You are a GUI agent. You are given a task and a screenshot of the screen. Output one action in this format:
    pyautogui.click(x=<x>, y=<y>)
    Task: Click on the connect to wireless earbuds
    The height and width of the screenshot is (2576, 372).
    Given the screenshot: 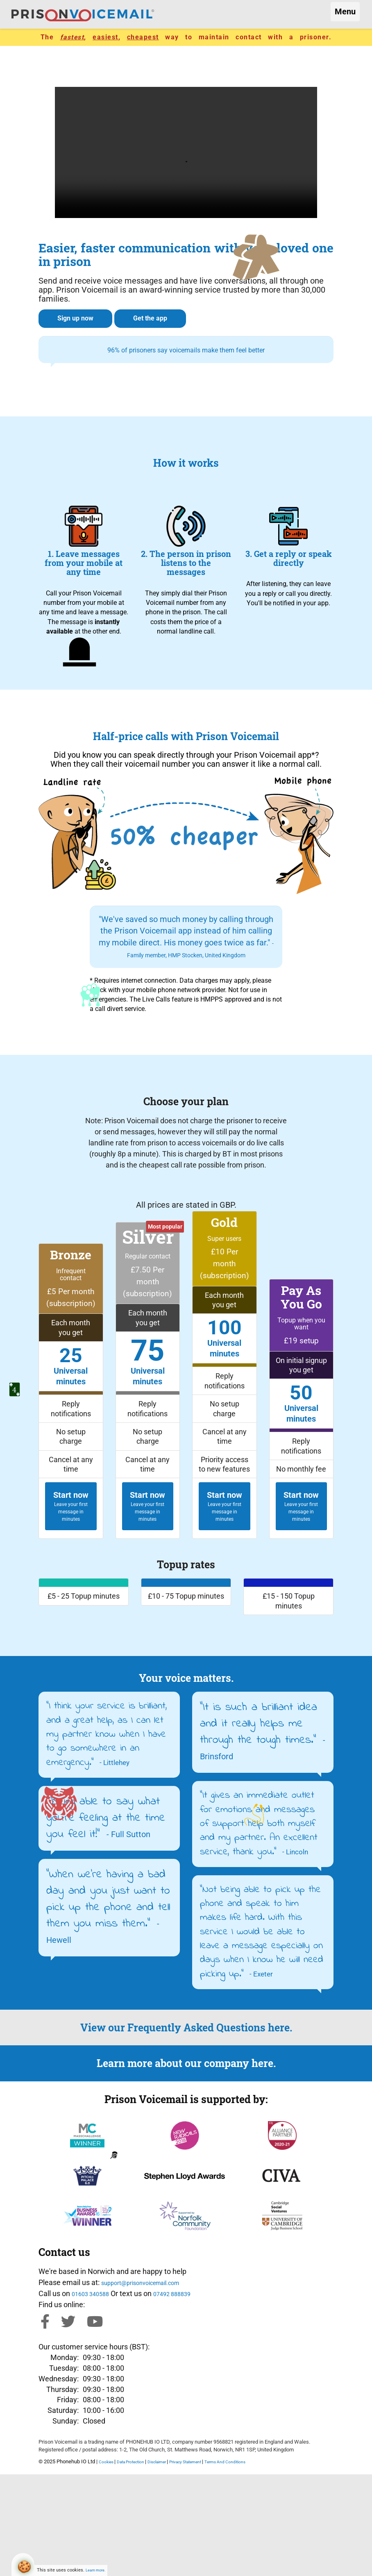 What is the action you would take?
    pyautogui.click(x=254, y=1815)
    